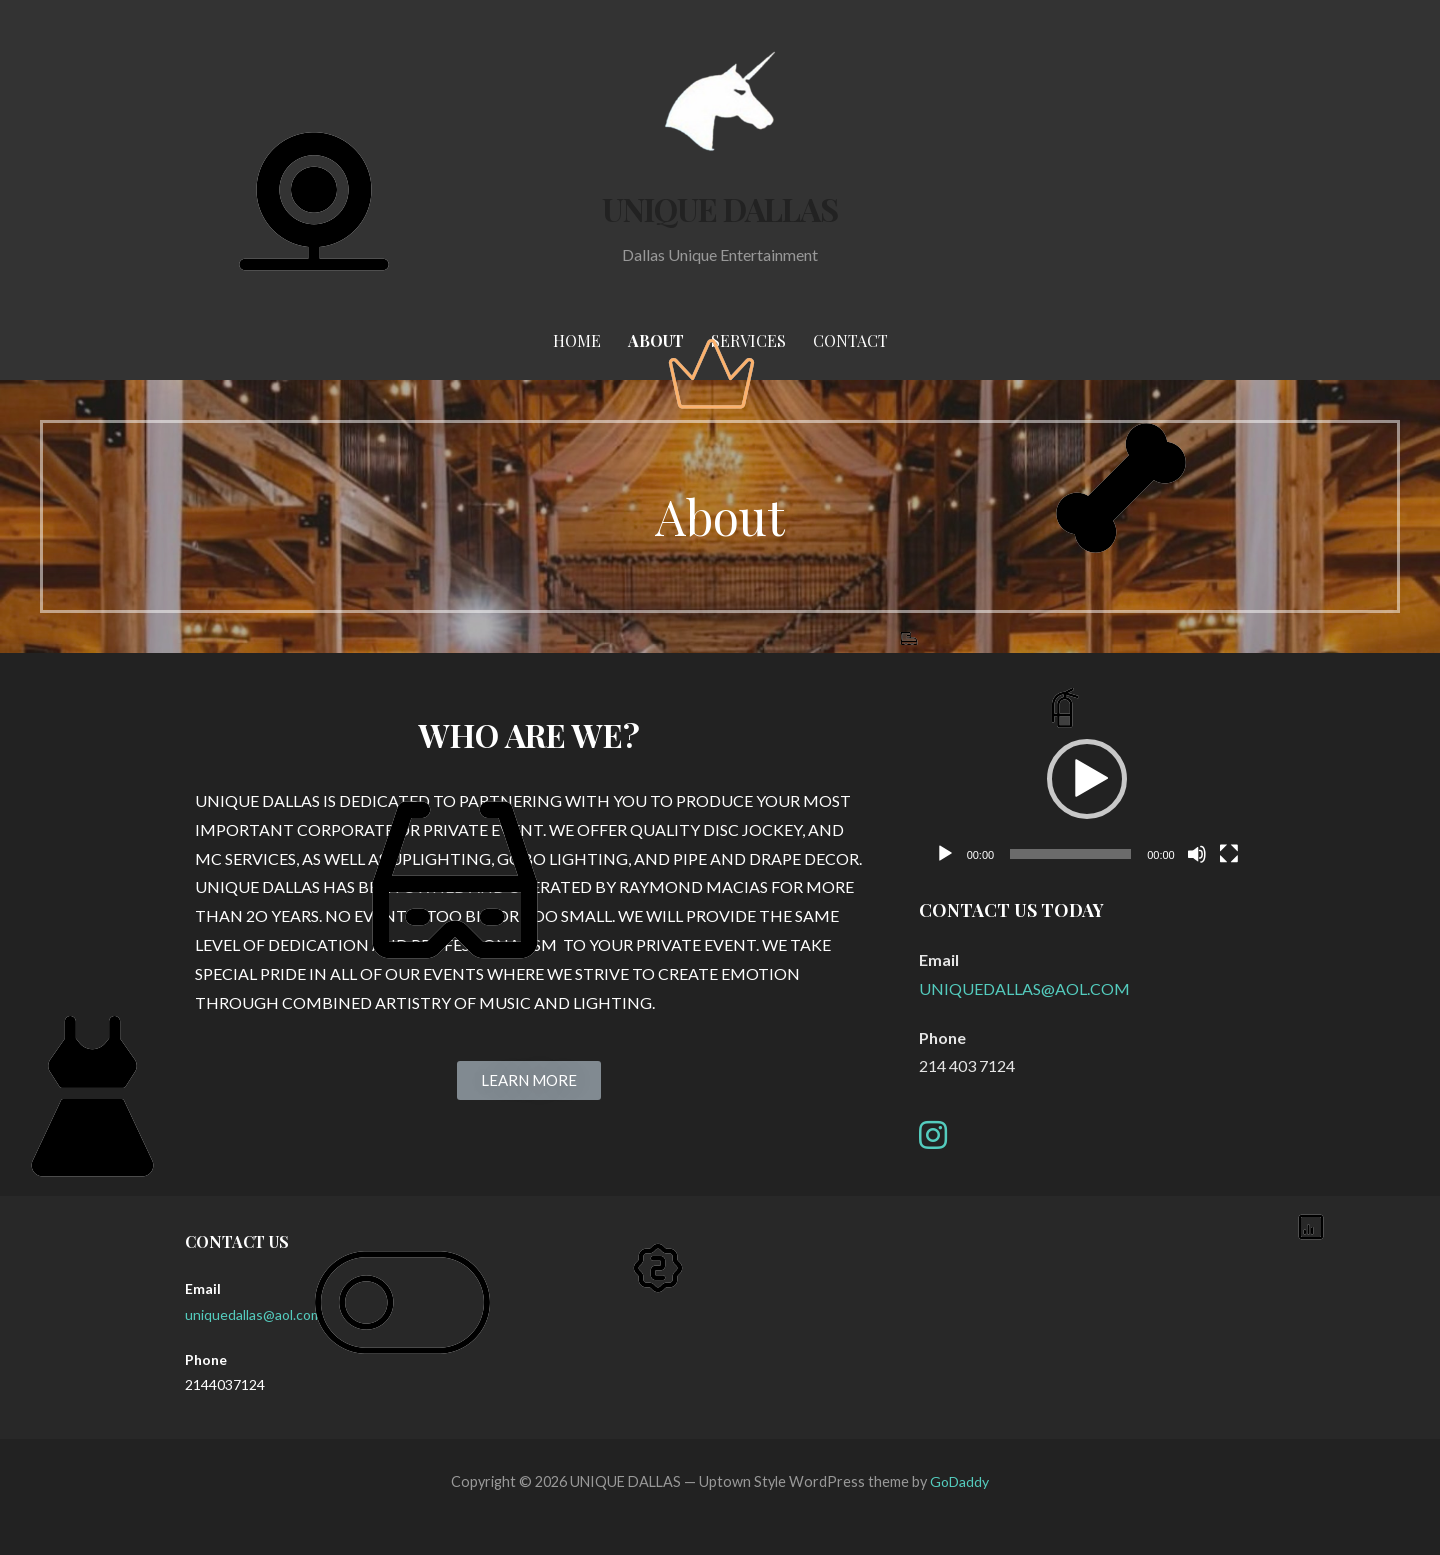 Image resolution: width=1440 pixels, height=1555 pixels. Describe the element at coordinates (402, 1302) in the screenshot. I see `toggle switch in off position` at that location.